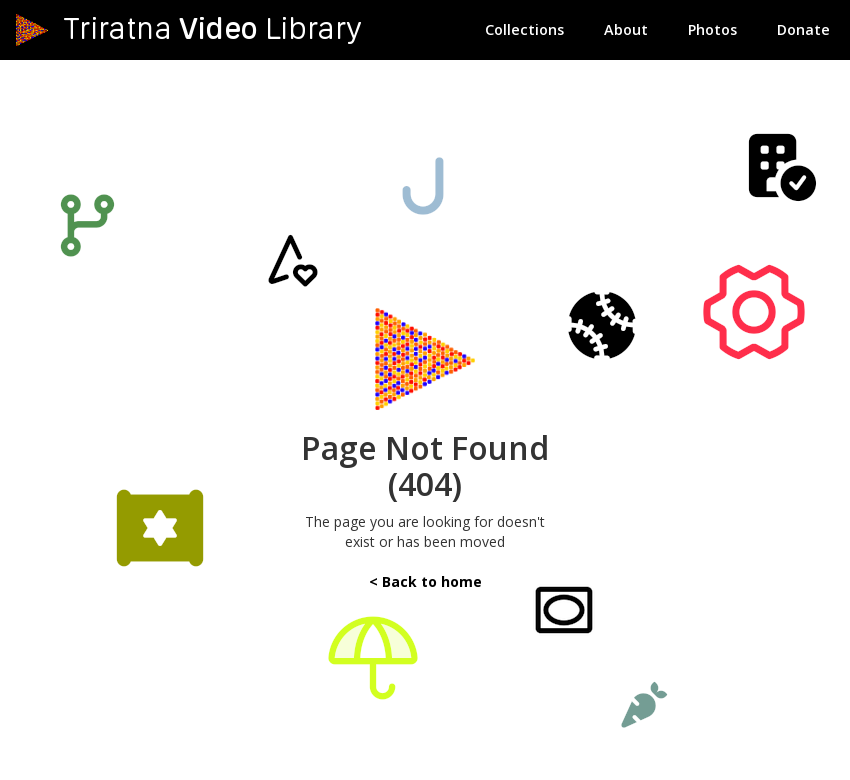  Describe the element at coordinates (160, 528) in the screenshot. I see `access jewish religious texts or torah content` at that location.